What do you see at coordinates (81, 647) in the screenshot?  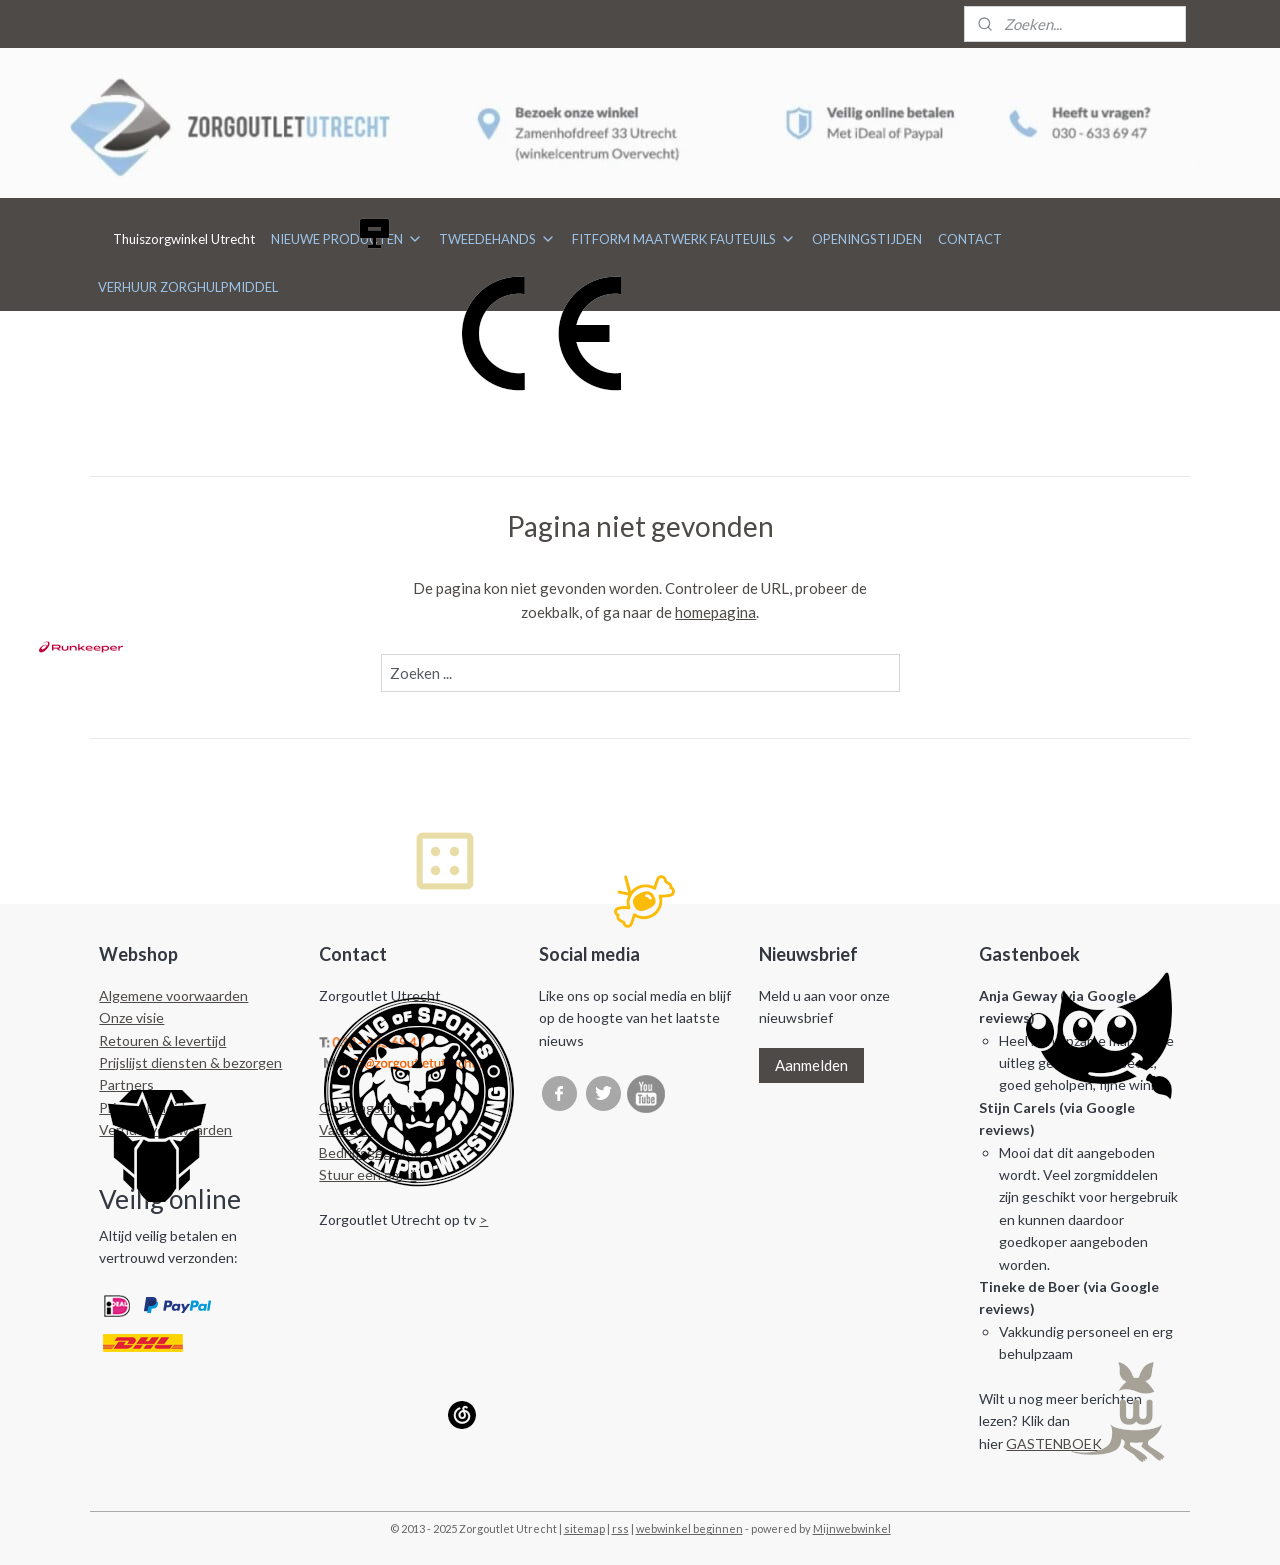 I see `open the Runkeeper fitness tracking app` at bounding box center [81, 647].